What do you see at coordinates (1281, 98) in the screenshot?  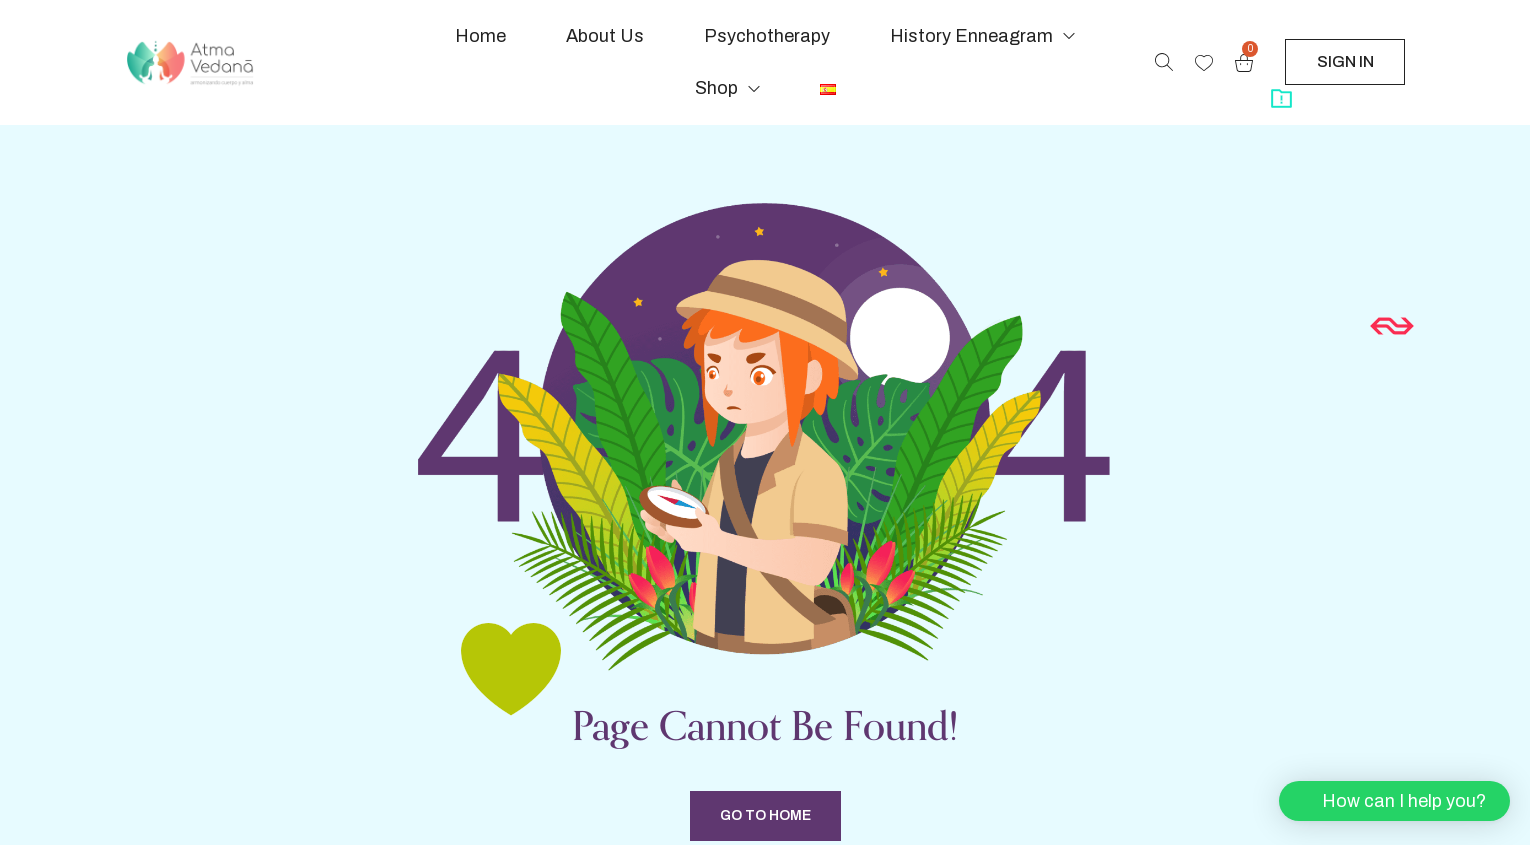 I see `folder contains items that need attention` at bounding box center [1281, 98].